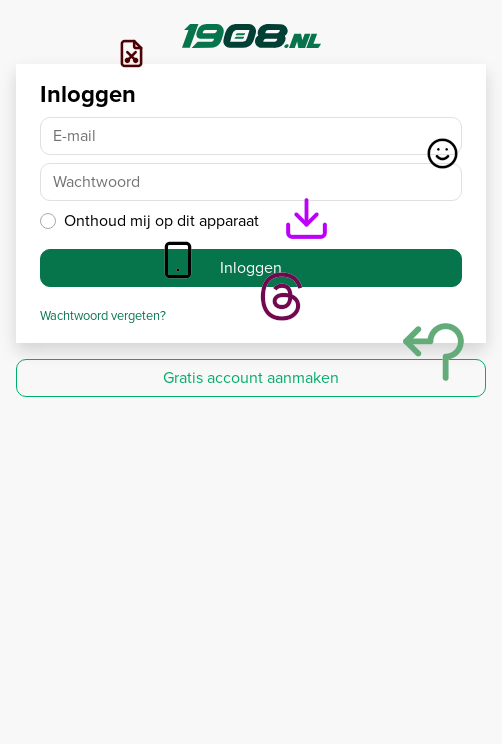  I want to click on download a file or document, so click(306, 218).